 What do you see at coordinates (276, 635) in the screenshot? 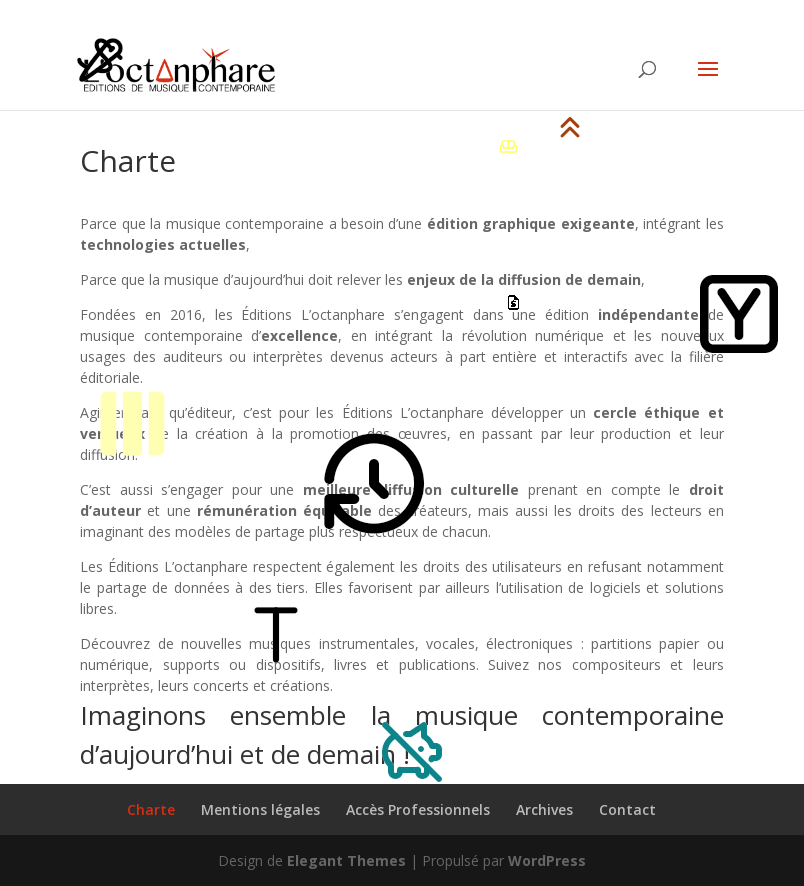
I see `text formatting tool for titles` at bounding box center [276, 635].